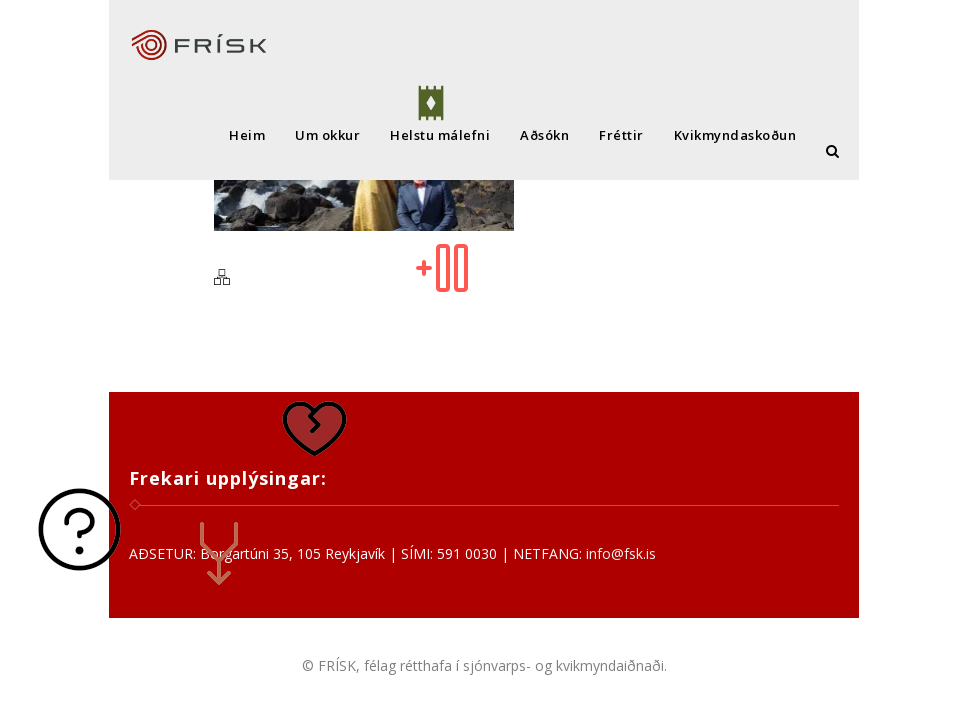  What do you see at coordinates (314, 426) in the screenshot?
I see `unlike or remove from favorites` at bounding box center [314, 426].